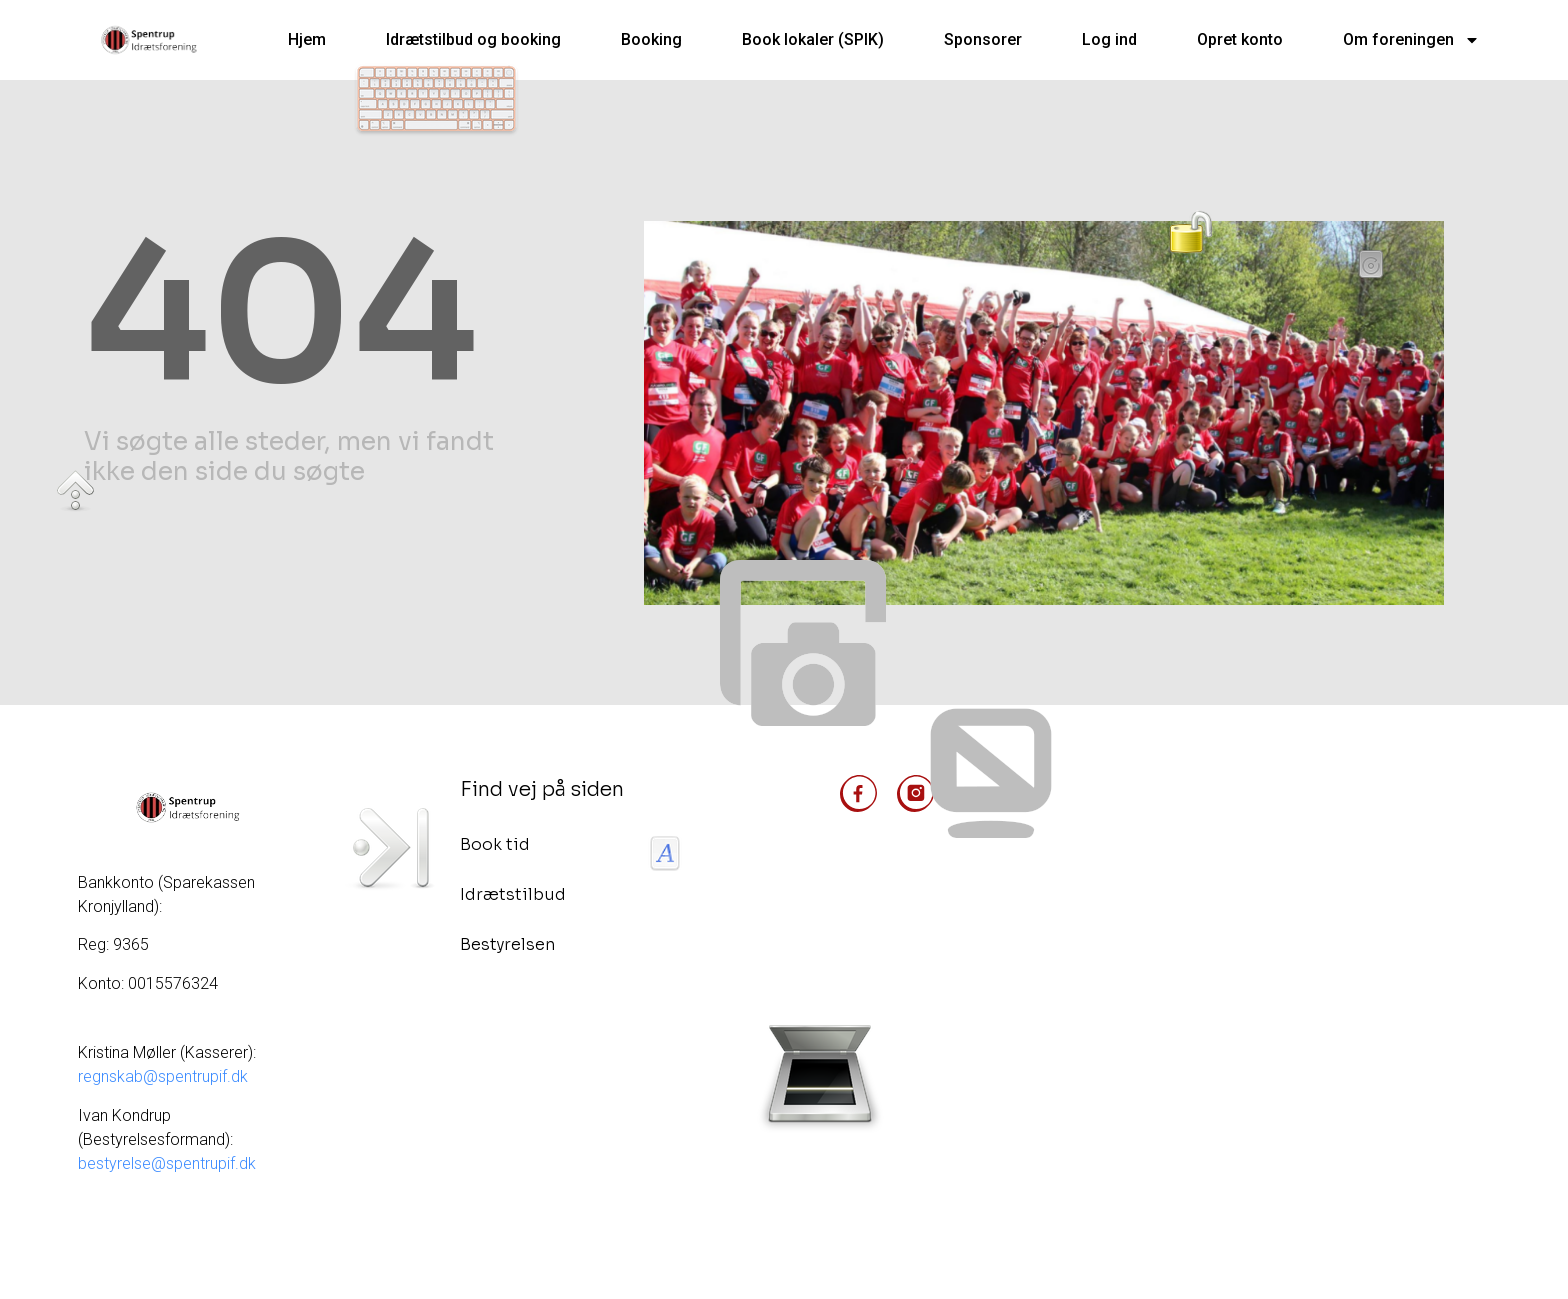  What do you see at coordinates (392, 847) in the screenshot?
I see `go to the first item in a list or sequence` at bounding box center [392, 847].